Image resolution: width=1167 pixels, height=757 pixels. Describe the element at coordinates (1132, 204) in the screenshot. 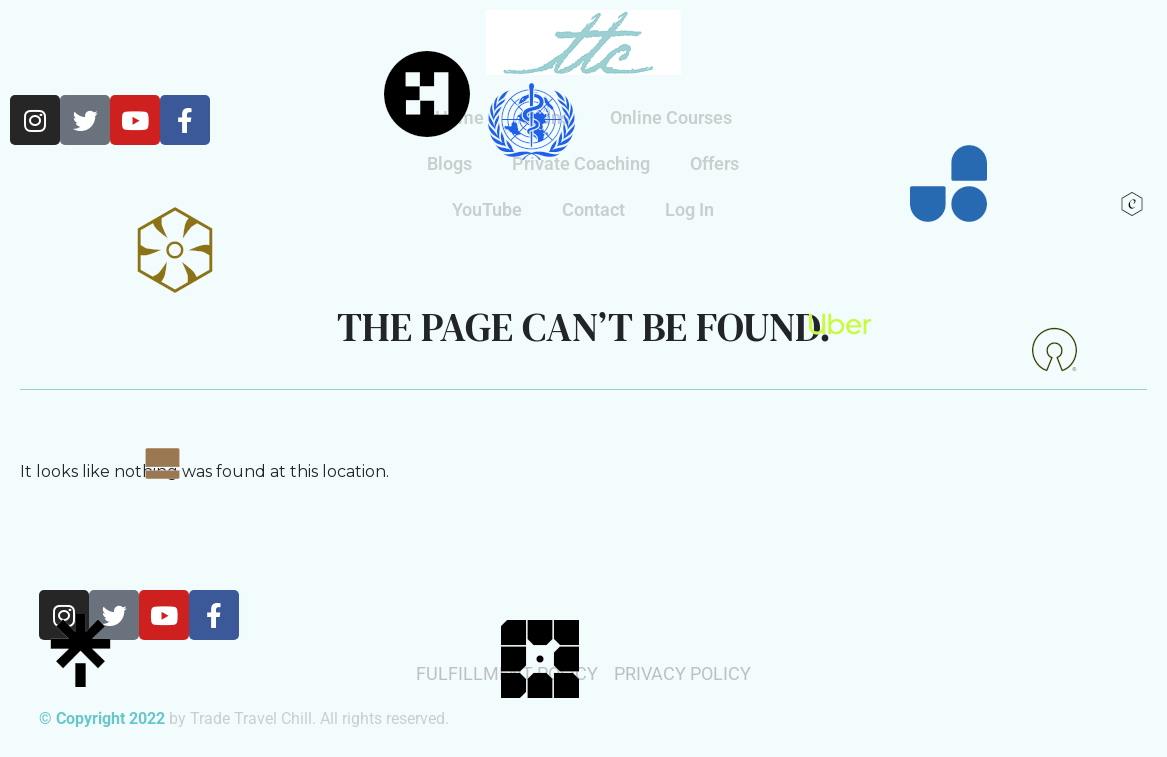

I see `open the Chai app` at that location.